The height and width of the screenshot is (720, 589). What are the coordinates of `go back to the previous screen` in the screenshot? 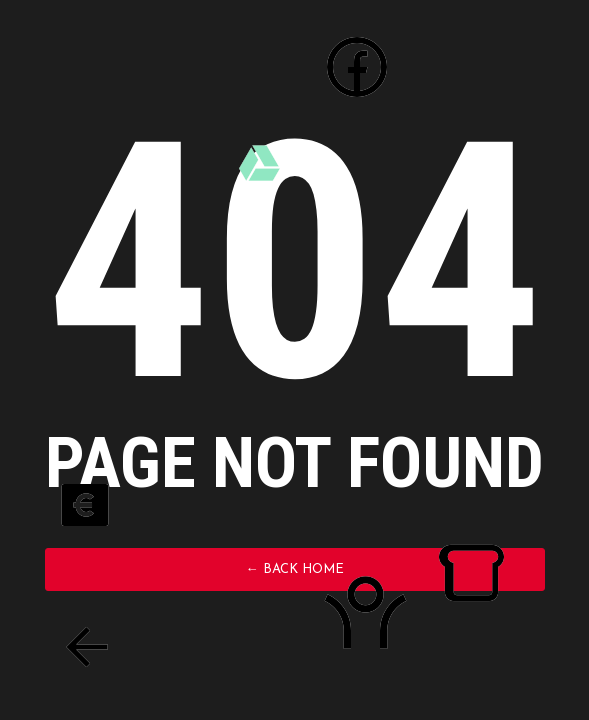 It's located at (87, 647).